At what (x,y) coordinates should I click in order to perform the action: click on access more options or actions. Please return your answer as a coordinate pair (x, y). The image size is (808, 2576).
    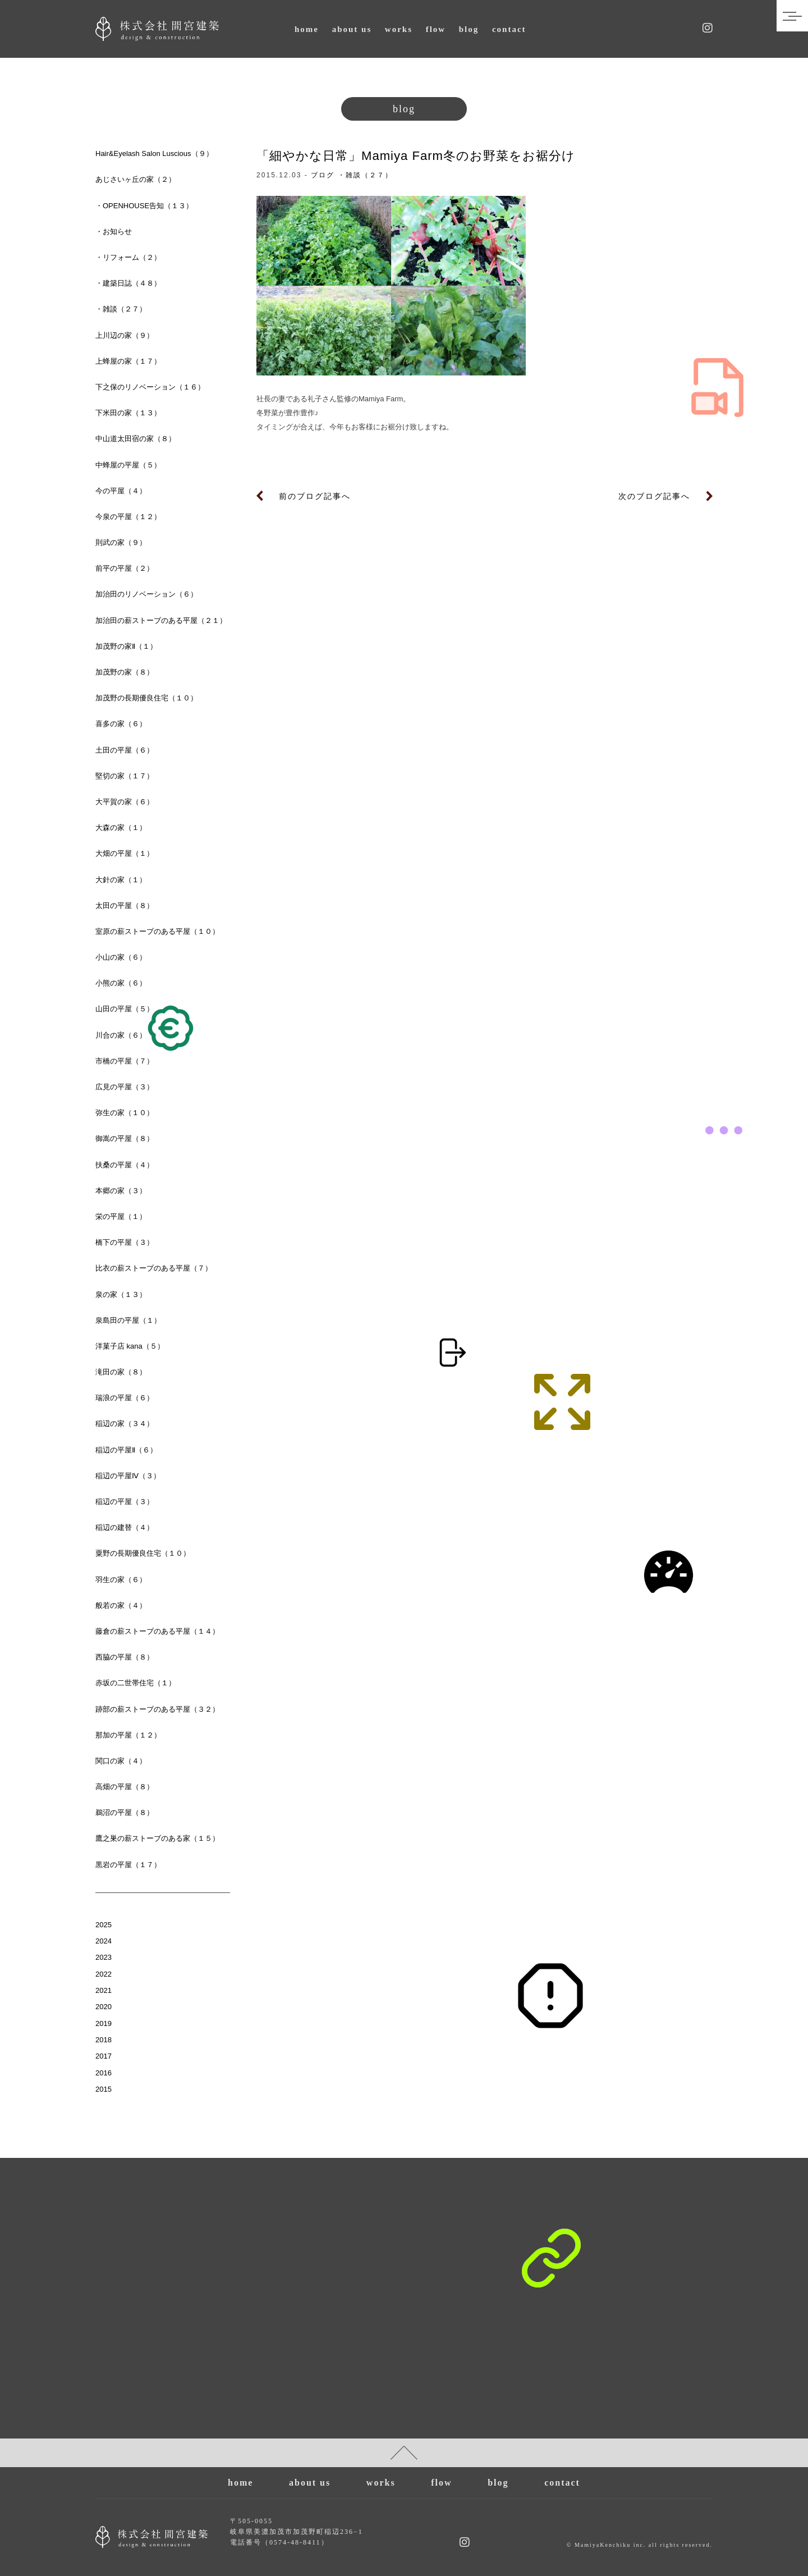
    Looking at the image, I should click on (724, 1130).